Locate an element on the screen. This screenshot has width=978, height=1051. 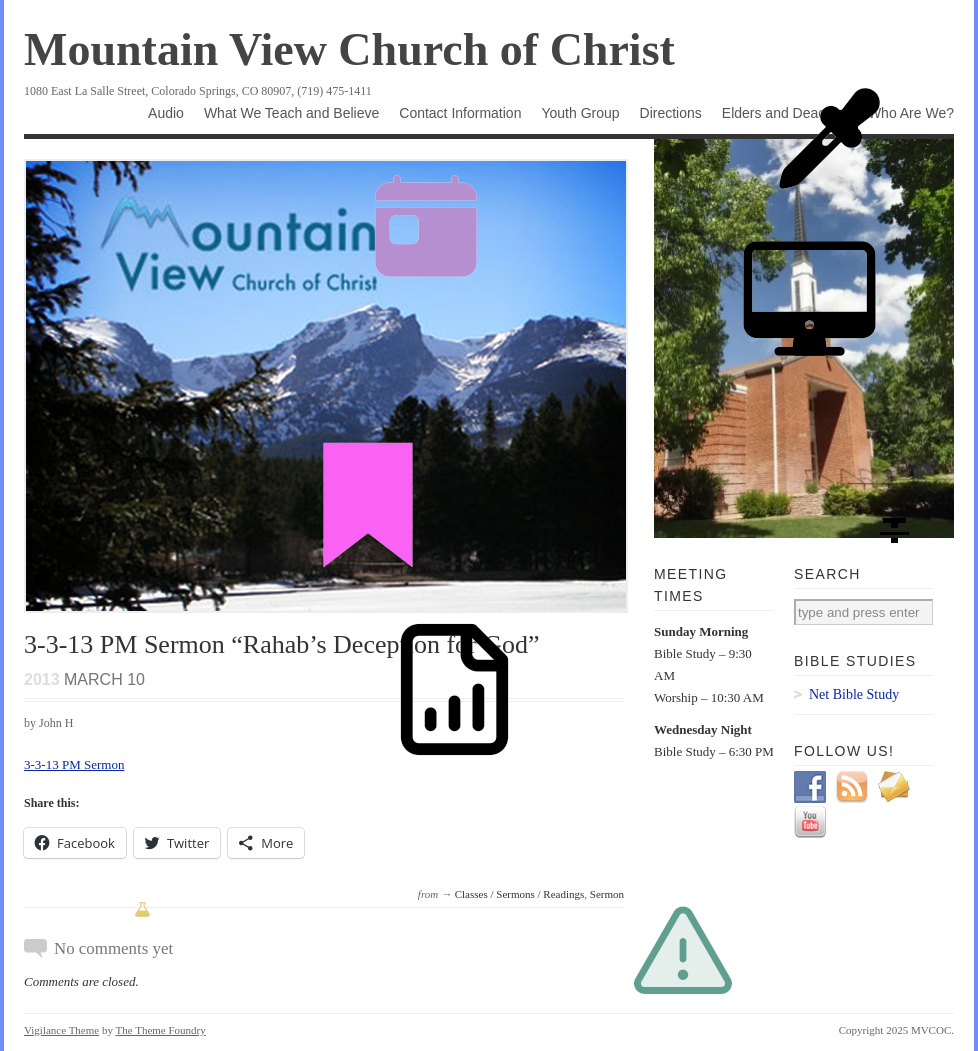
indicates a warning or caution state is located at coordinates (683, 952).